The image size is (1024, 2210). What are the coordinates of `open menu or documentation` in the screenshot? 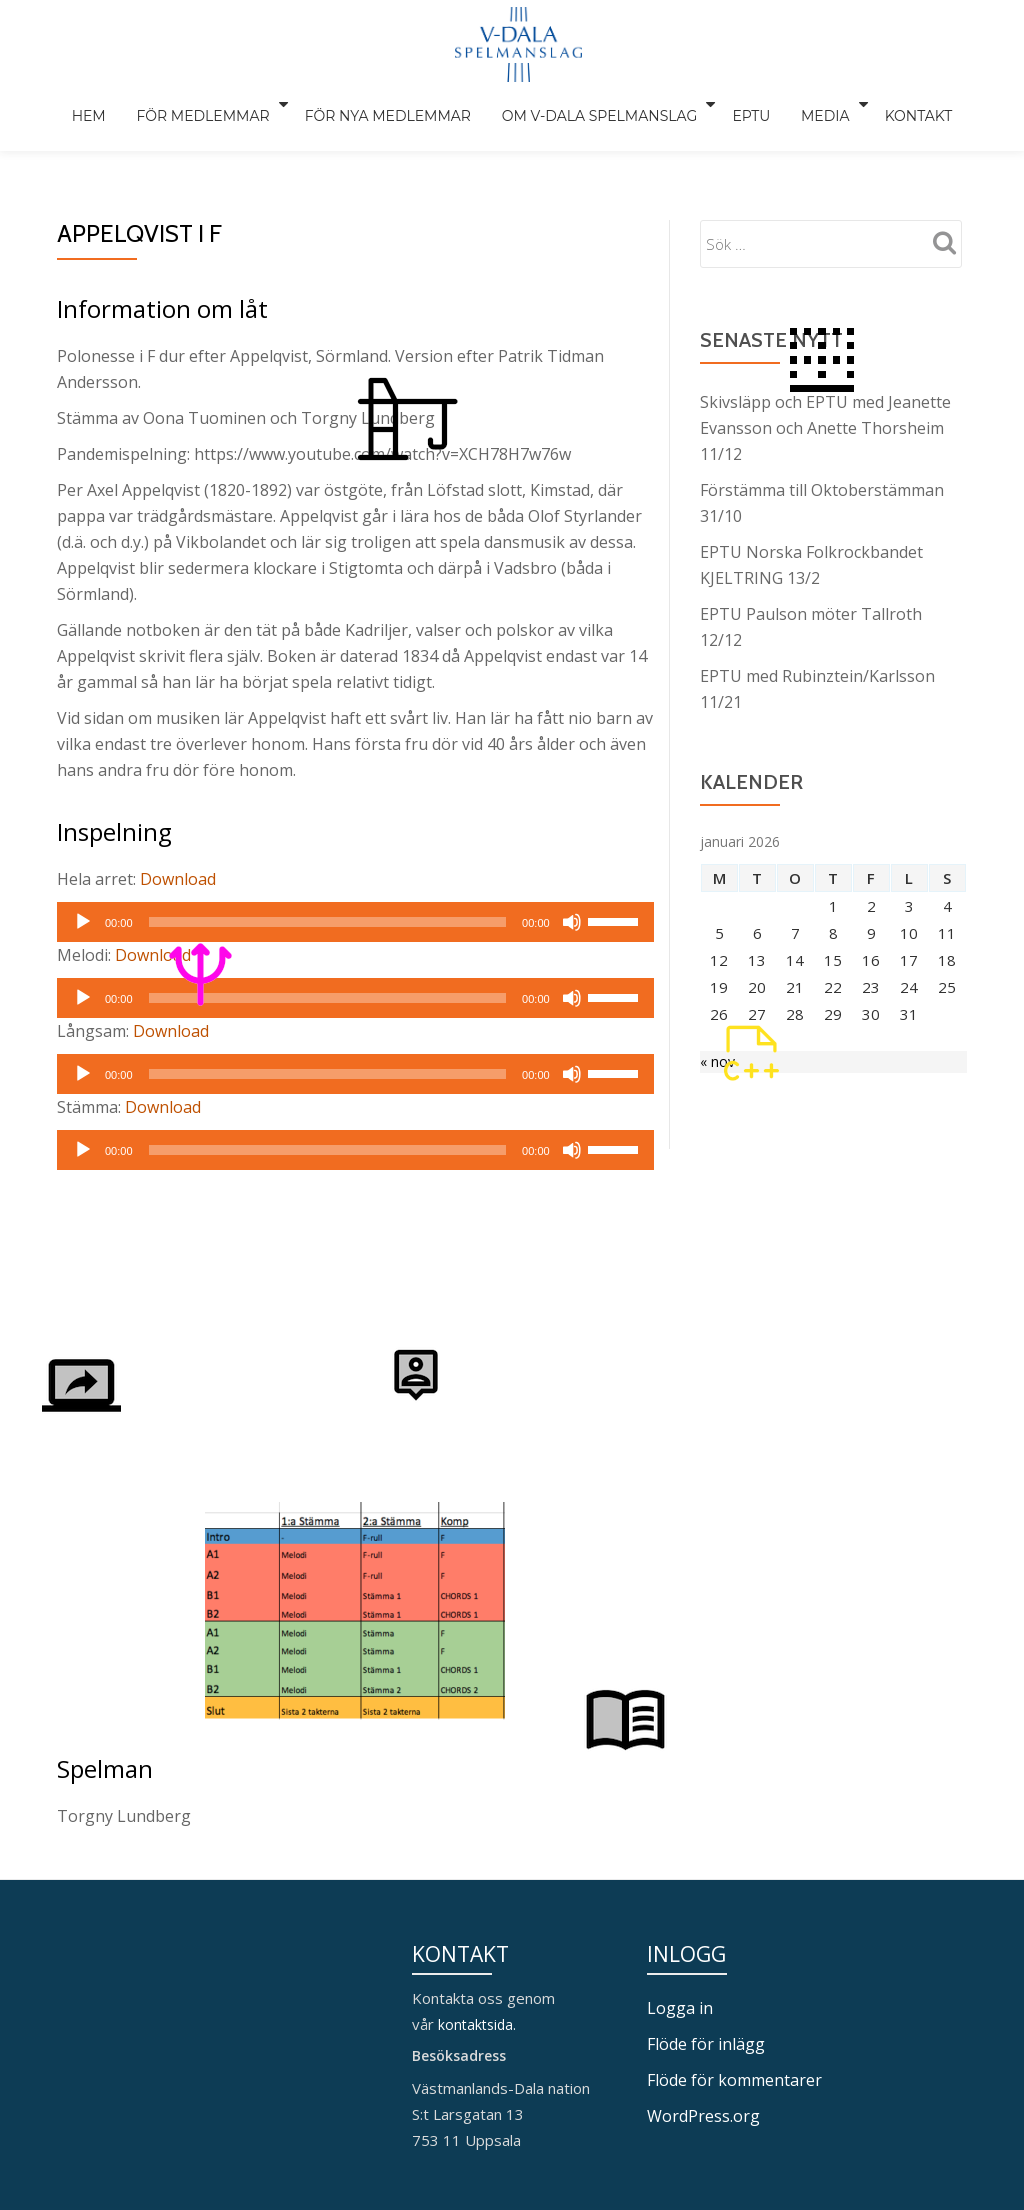 It's located at (625, 1716).